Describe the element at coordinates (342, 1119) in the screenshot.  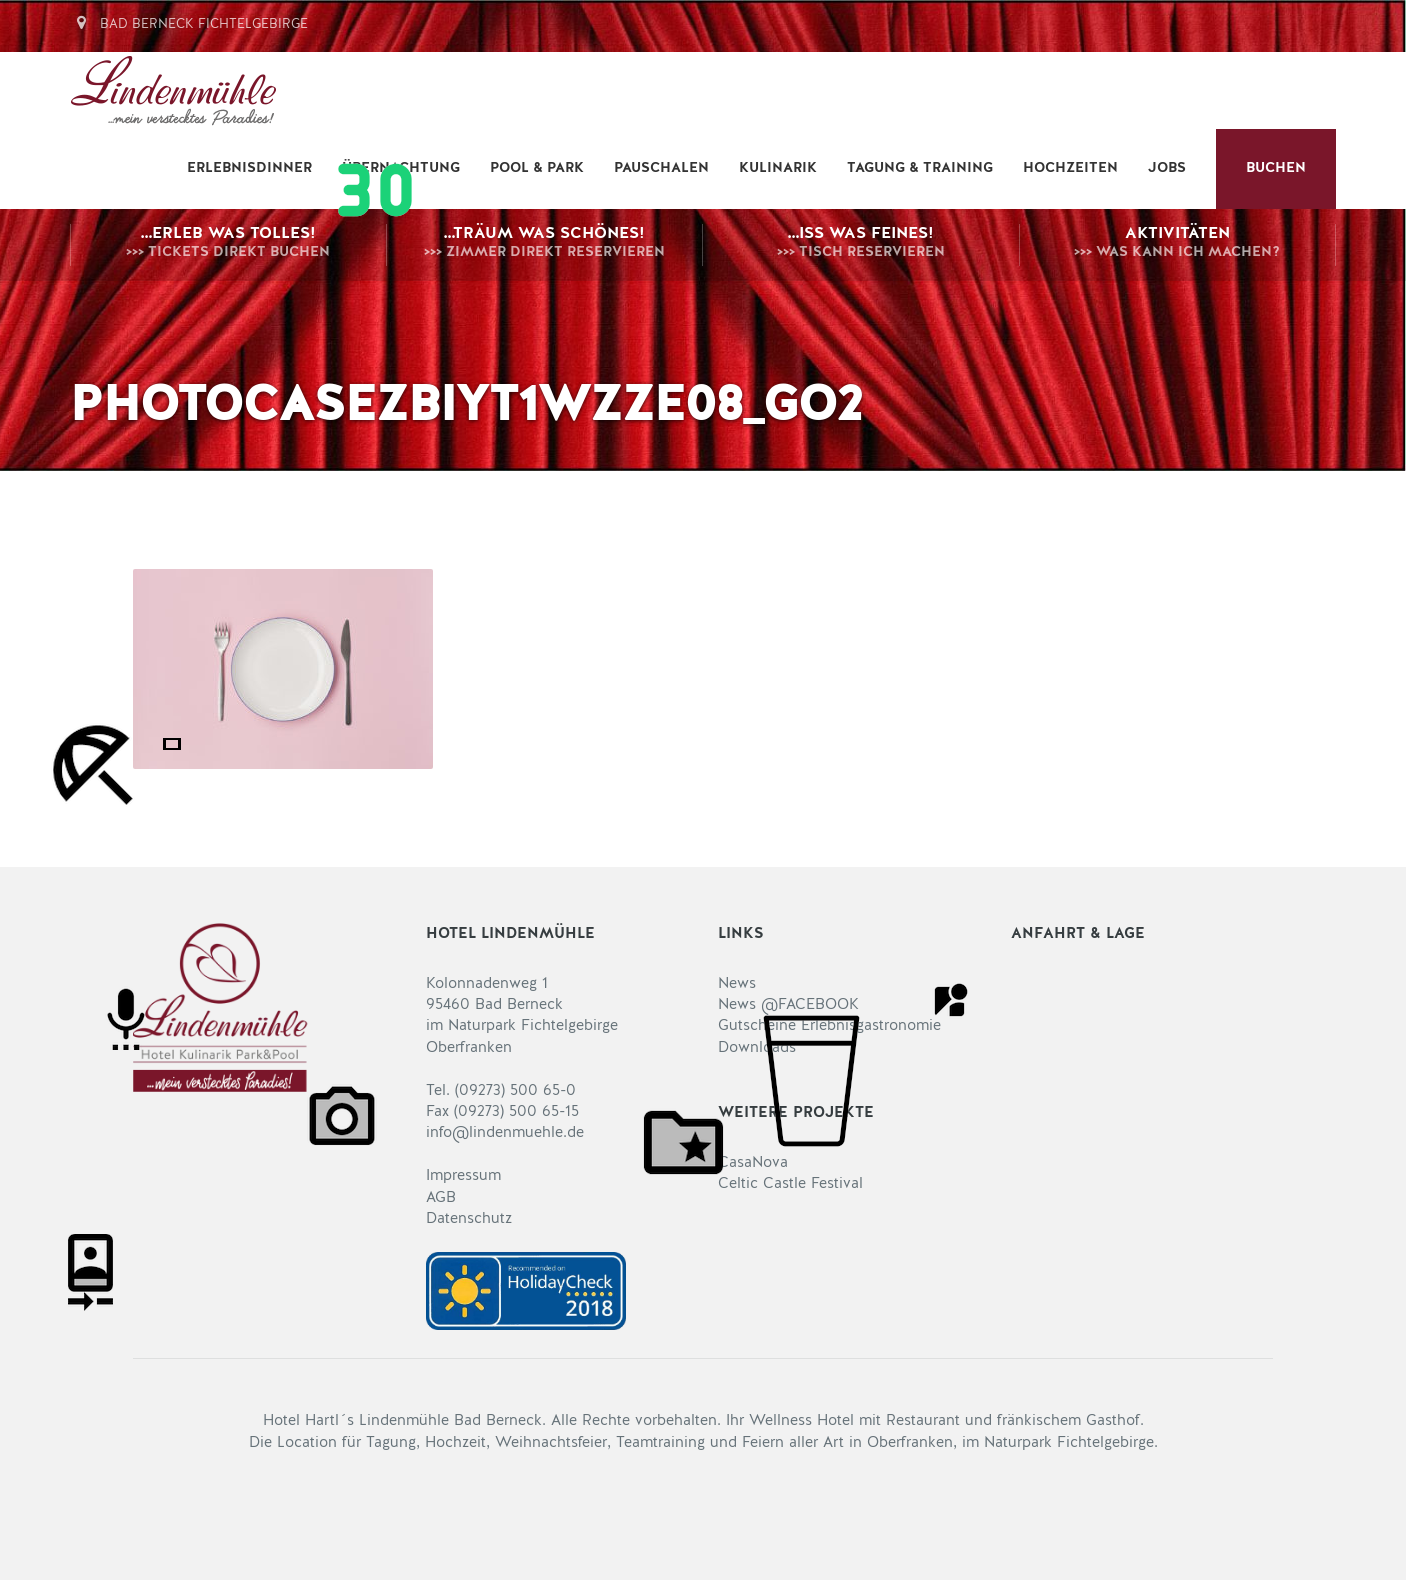
I see `take a photo` at that location.